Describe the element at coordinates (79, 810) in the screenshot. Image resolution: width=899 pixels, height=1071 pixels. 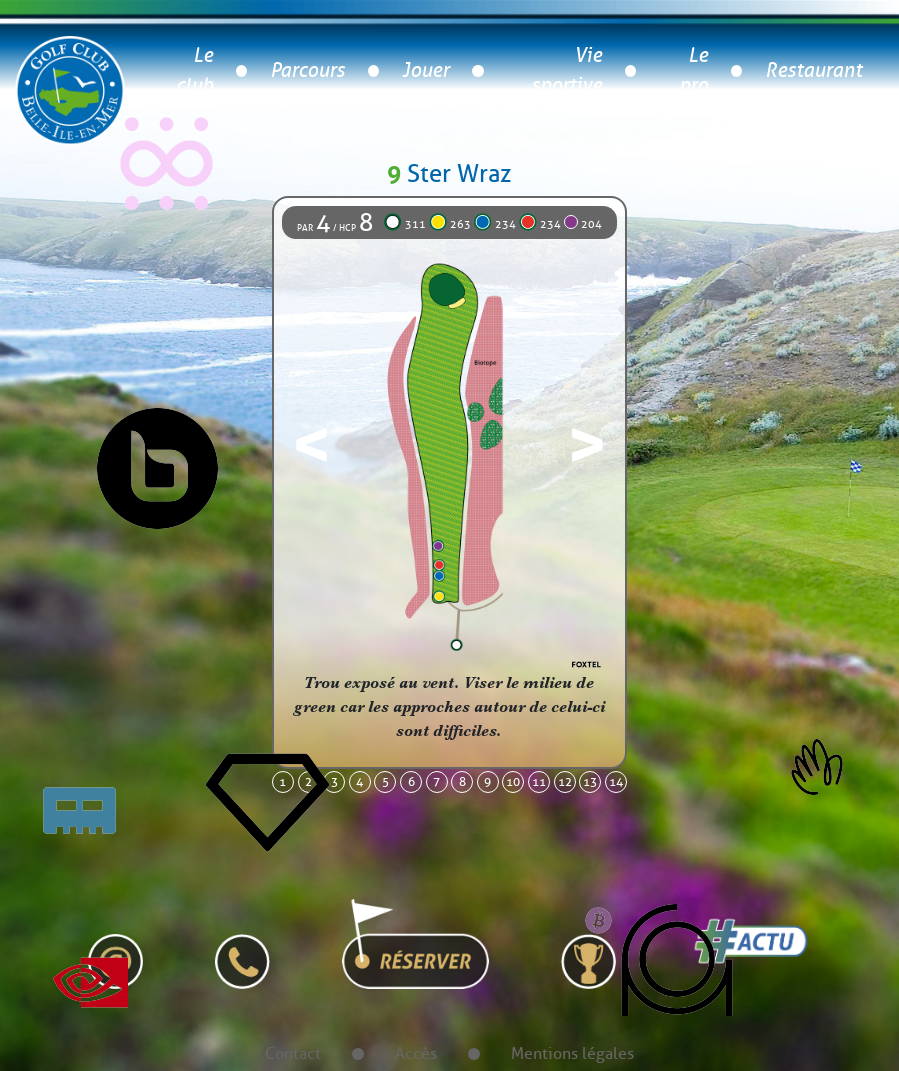
I see `view RAM or memory usage` at that location.